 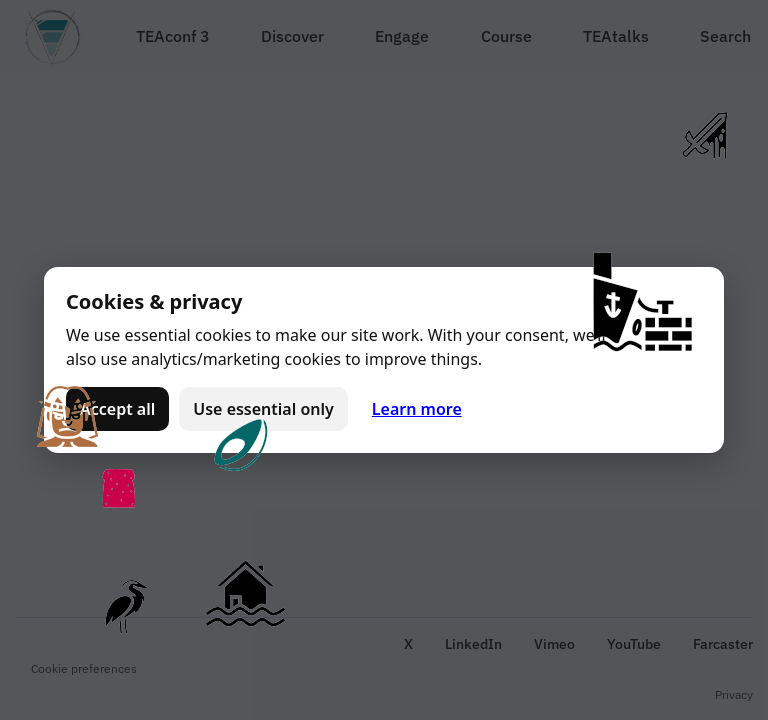 I want to click on food or bakery category indicator, so click(x=119, y=488).